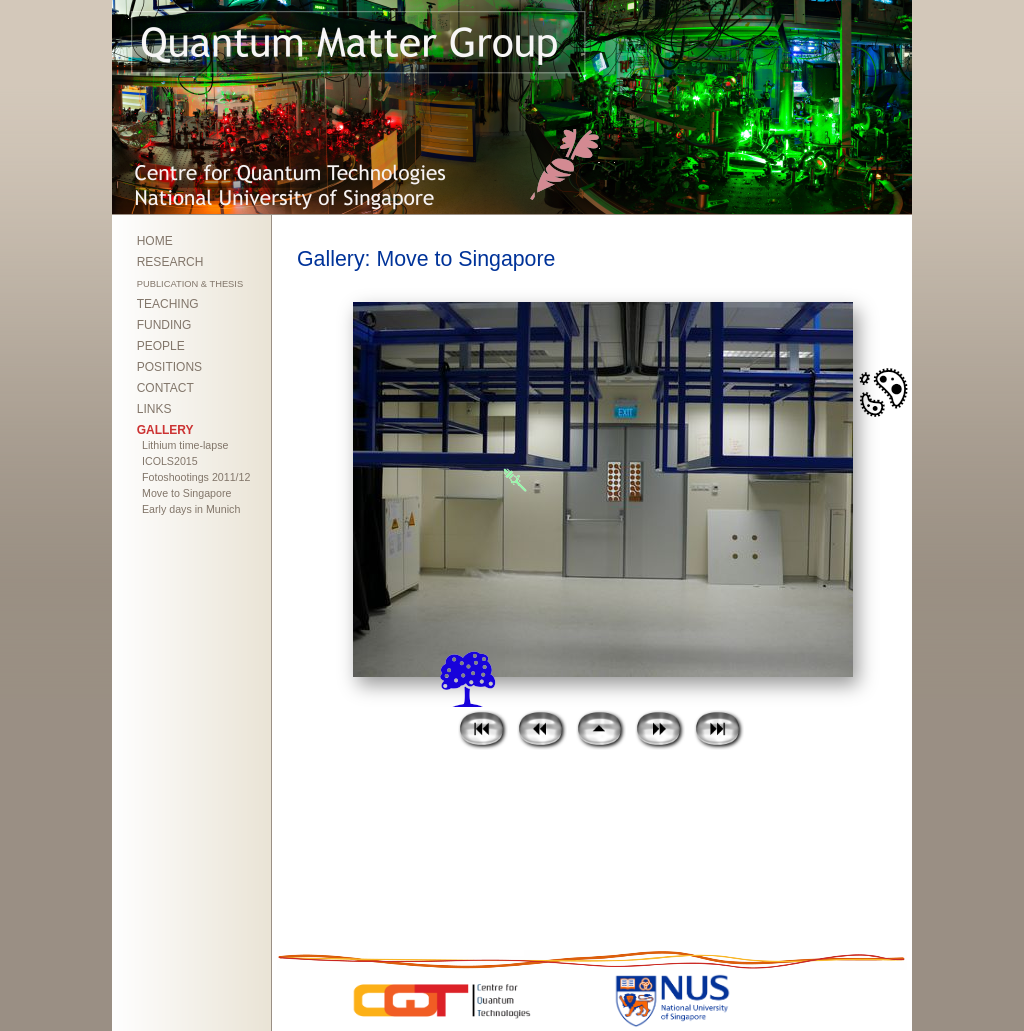 This screenshot has width=1024, height=1031. Describe the element at coordinates (564, 164) in the screenshot. I see `indicates a vegetable or garden item in a game inventory` at that location.